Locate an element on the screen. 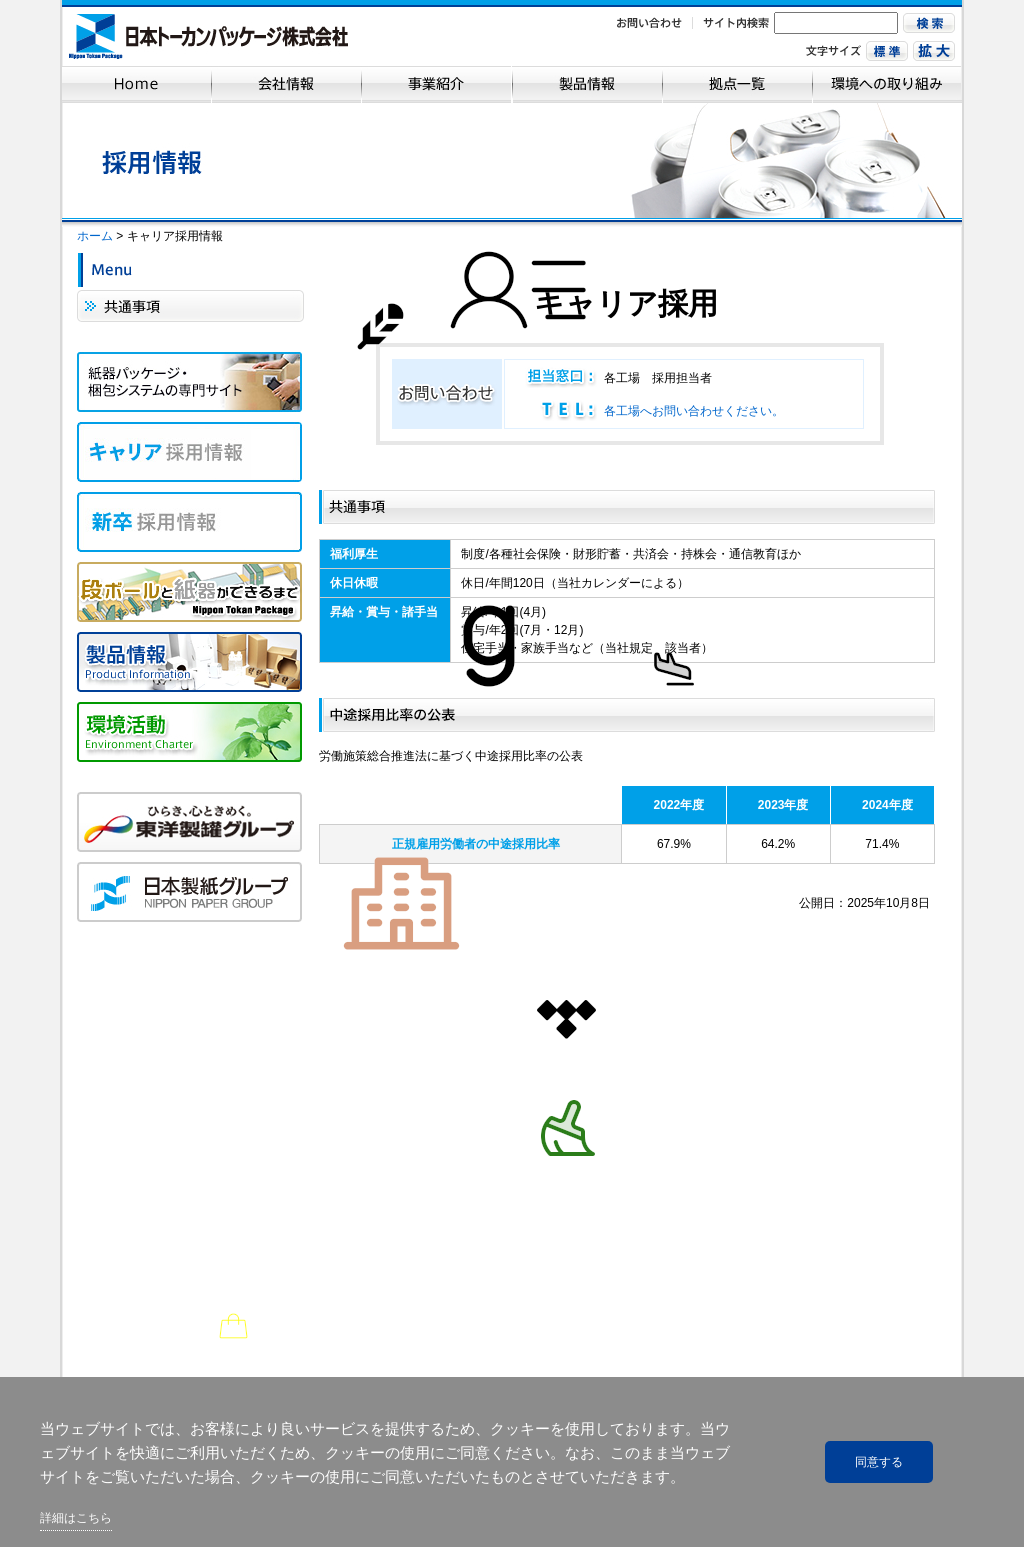 The image size is (1024, 1547). open the Goodreads app is located at coordinates (489, 646).